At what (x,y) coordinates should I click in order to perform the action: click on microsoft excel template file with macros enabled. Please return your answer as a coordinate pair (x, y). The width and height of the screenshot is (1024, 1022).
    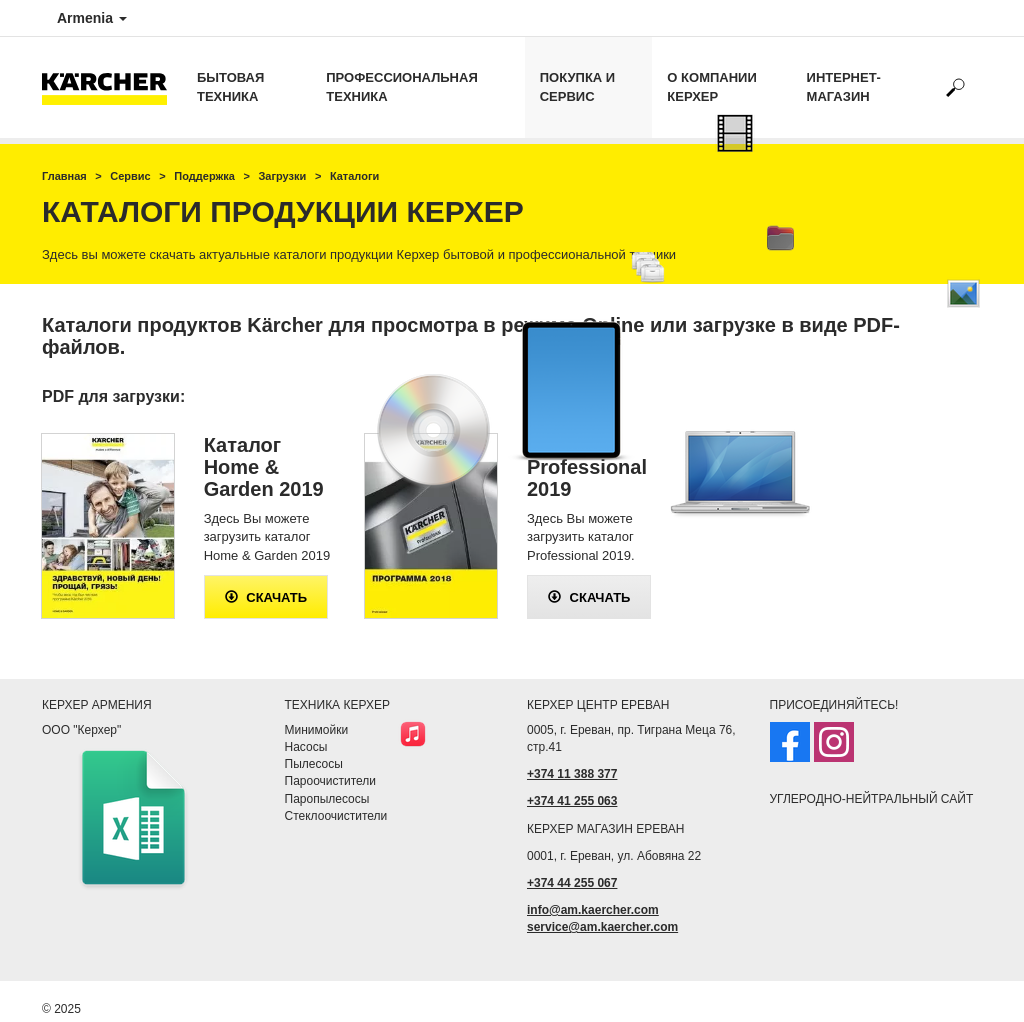
    Looking at the image, I should click on (133, 817).